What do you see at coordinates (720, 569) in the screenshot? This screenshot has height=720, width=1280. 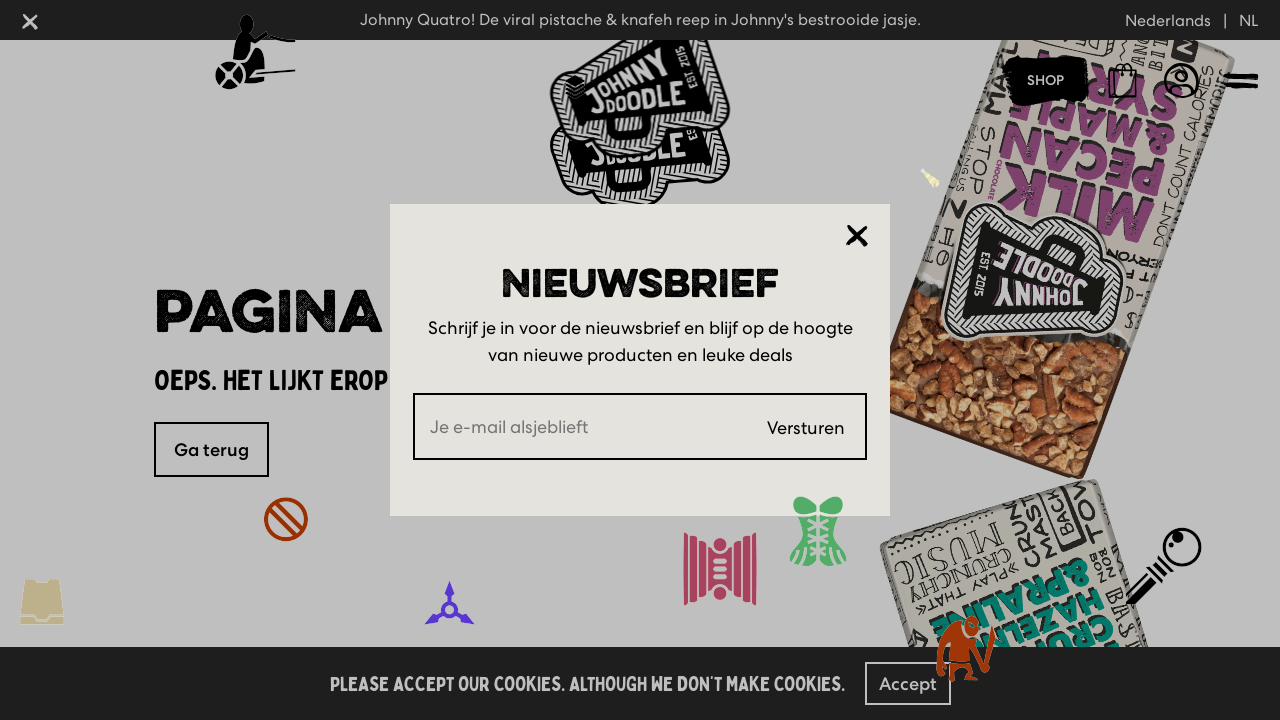 I see `accordion or bellows instrument in a music game` at bounding box center [720, 569].